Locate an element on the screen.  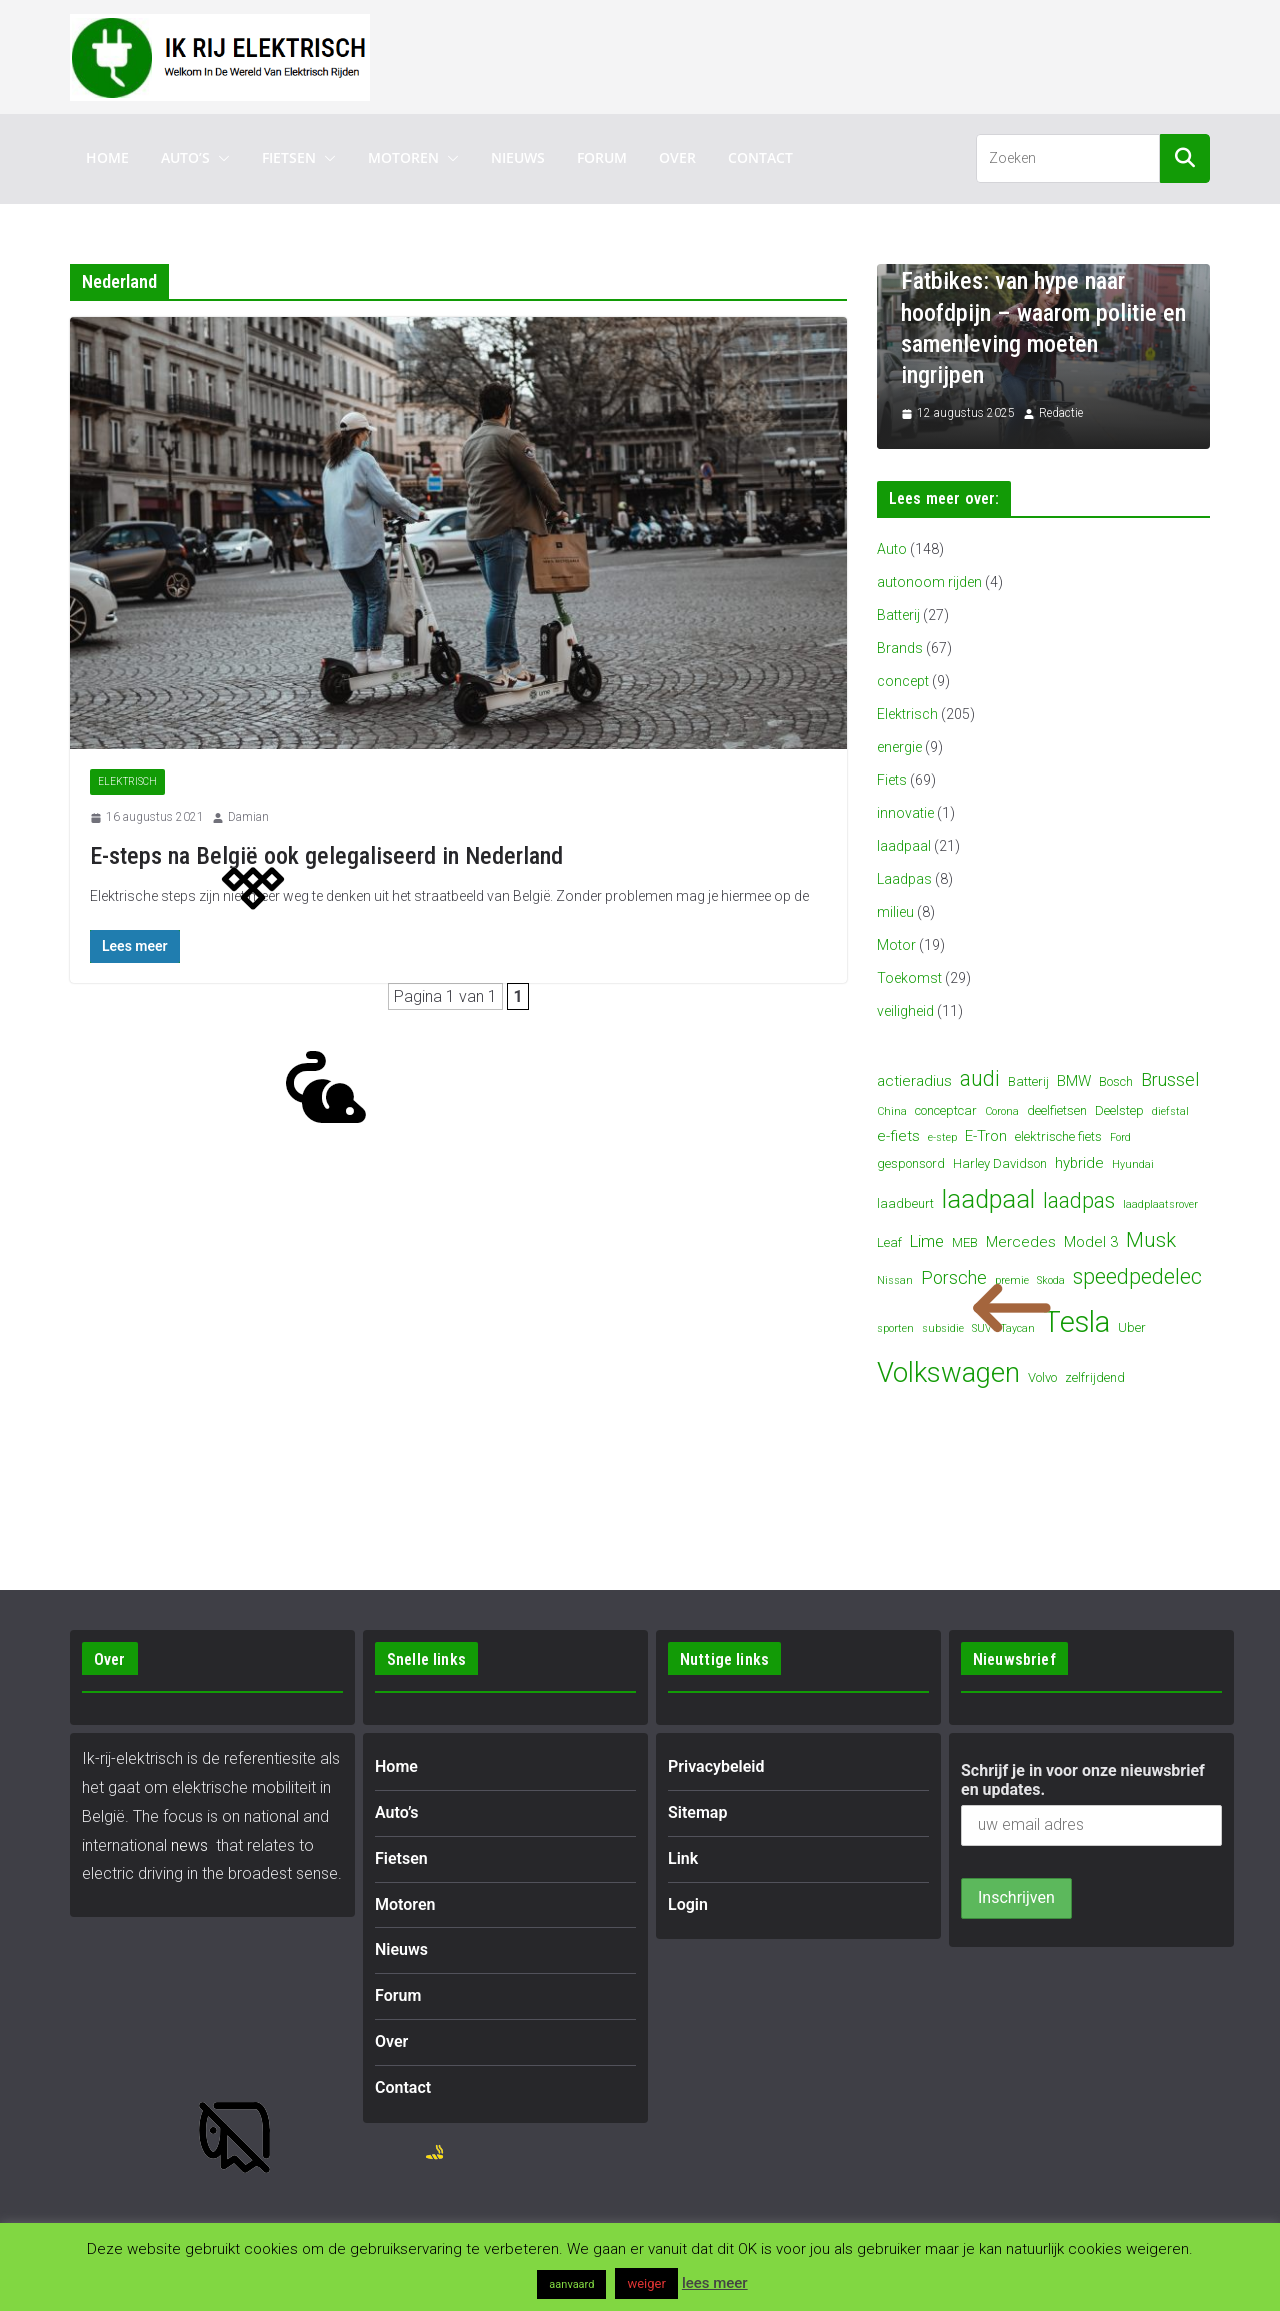
go back to the previous screen is located at coordinates (1012, 1308).